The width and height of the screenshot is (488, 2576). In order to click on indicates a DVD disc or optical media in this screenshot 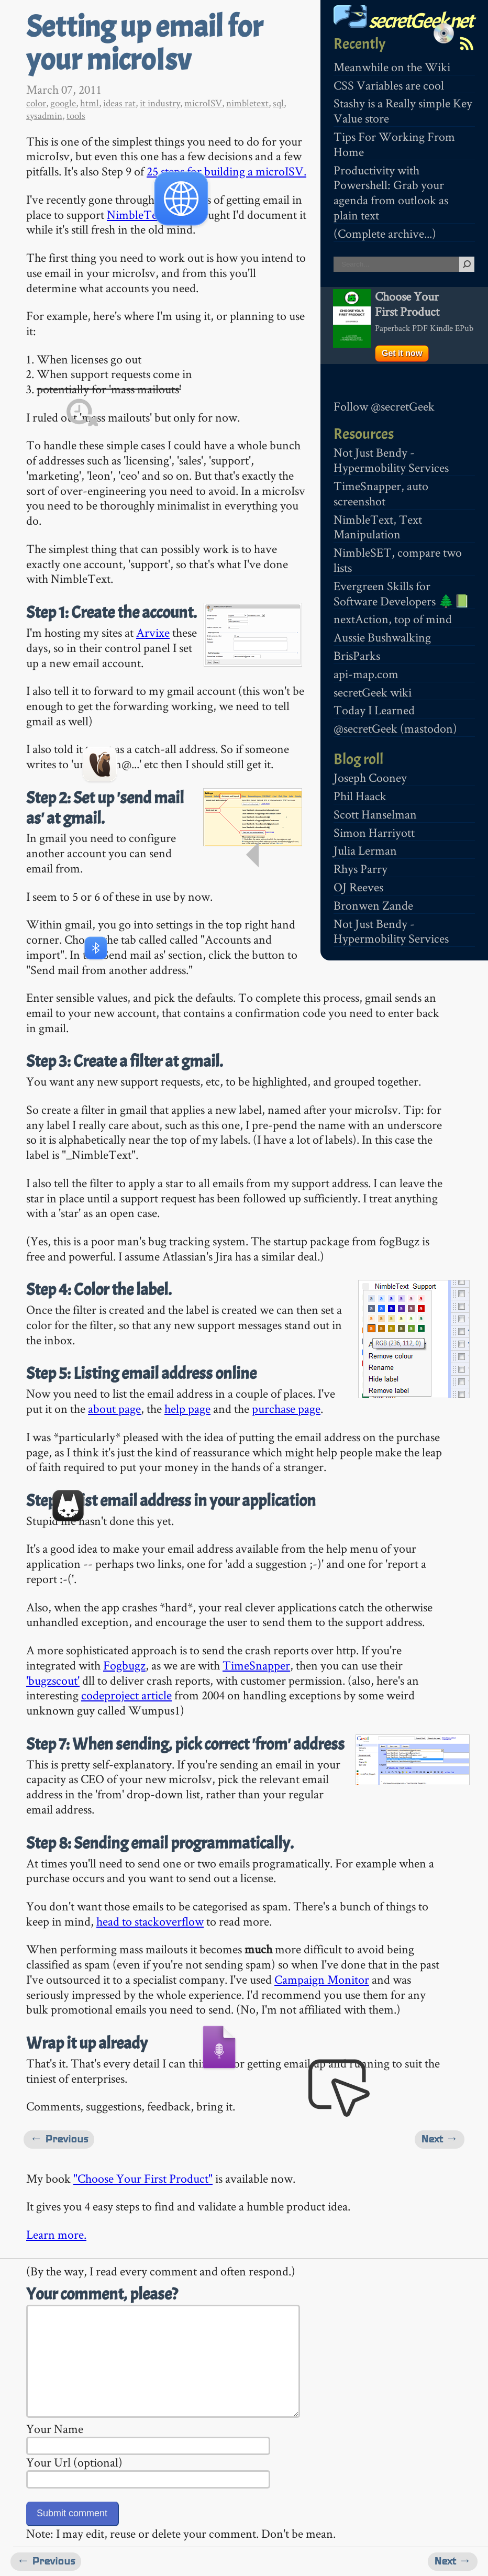, I will do `click(443, 33)`.